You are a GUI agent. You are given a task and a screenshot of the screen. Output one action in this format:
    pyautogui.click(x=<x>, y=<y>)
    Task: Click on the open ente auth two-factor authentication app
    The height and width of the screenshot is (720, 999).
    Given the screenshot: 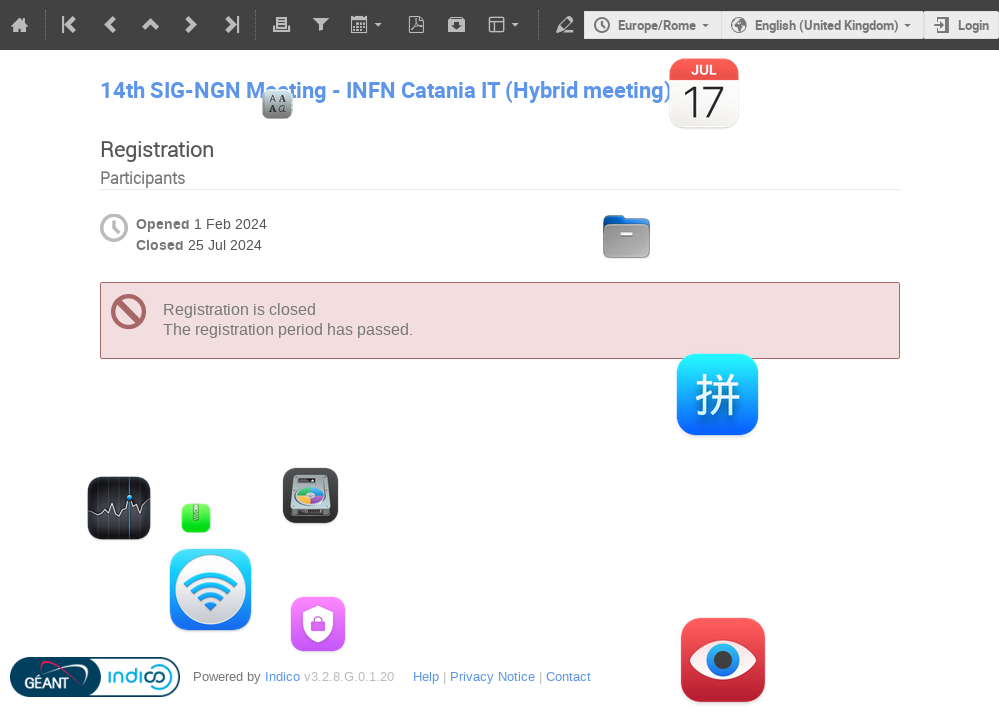 What is the action you would take?
    pyautogui.click(x=318, y=624)
    